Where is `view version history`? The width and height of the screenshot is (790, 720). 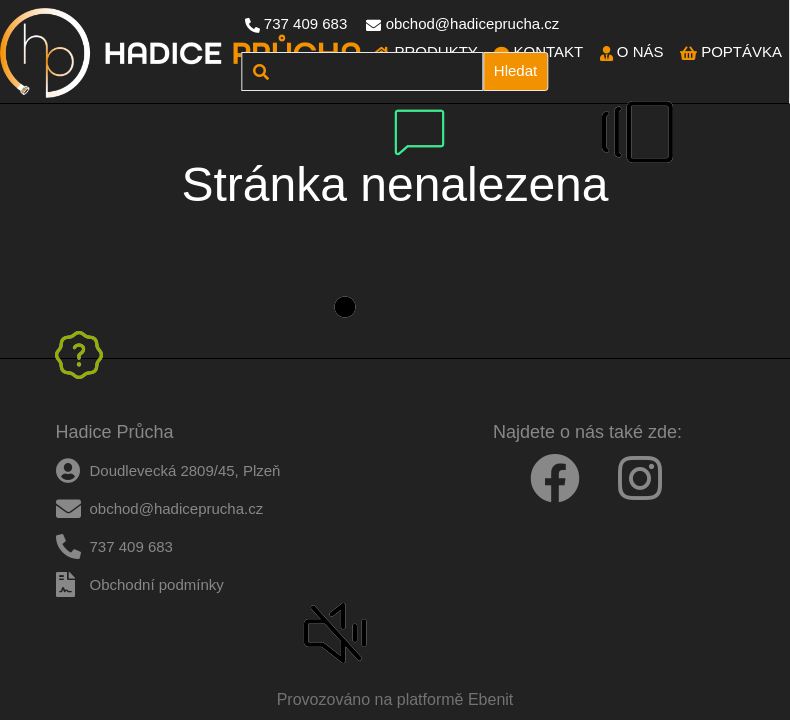 view version history is located at coordinates (639, 132).